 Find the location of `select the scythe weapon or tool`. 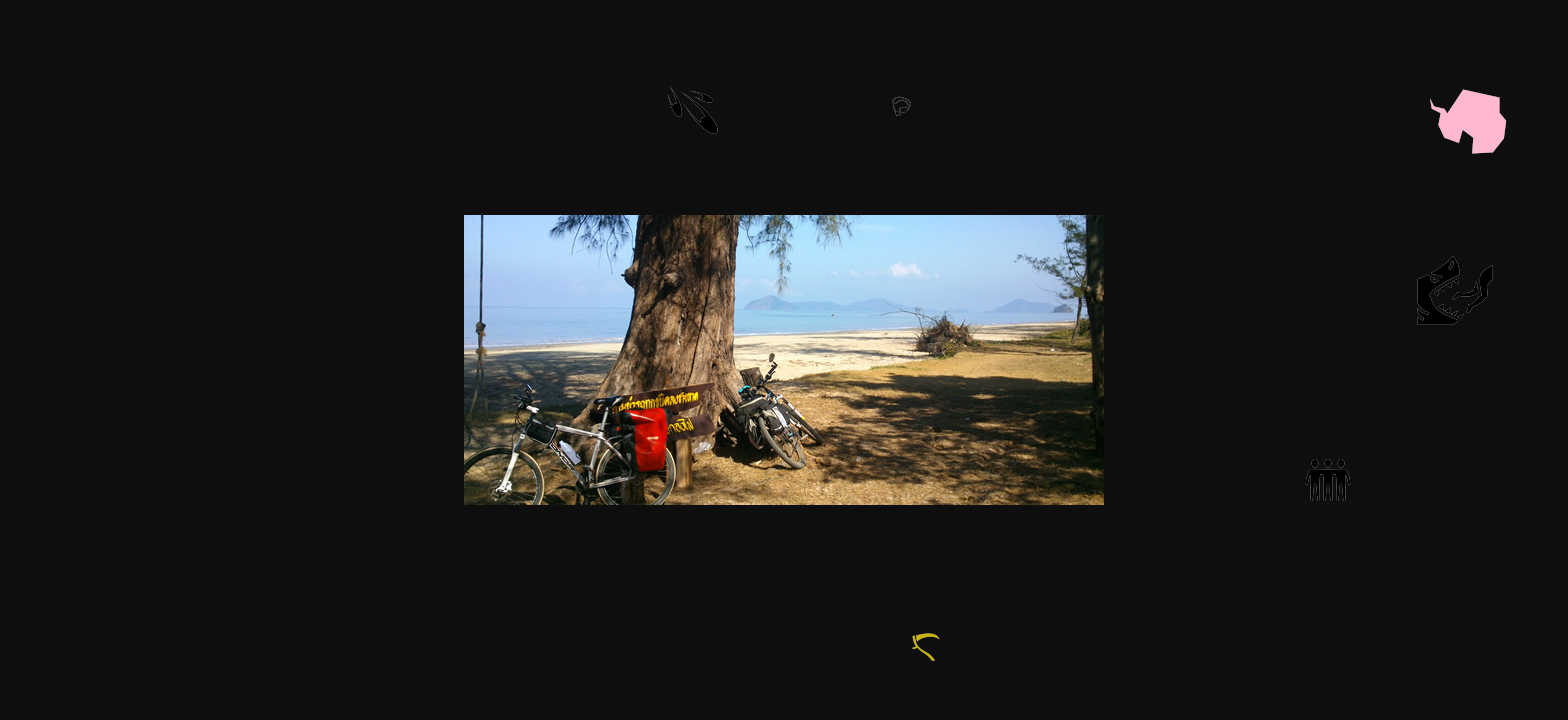

select the scythe weapon or tool is located at coordinates (926, 647).